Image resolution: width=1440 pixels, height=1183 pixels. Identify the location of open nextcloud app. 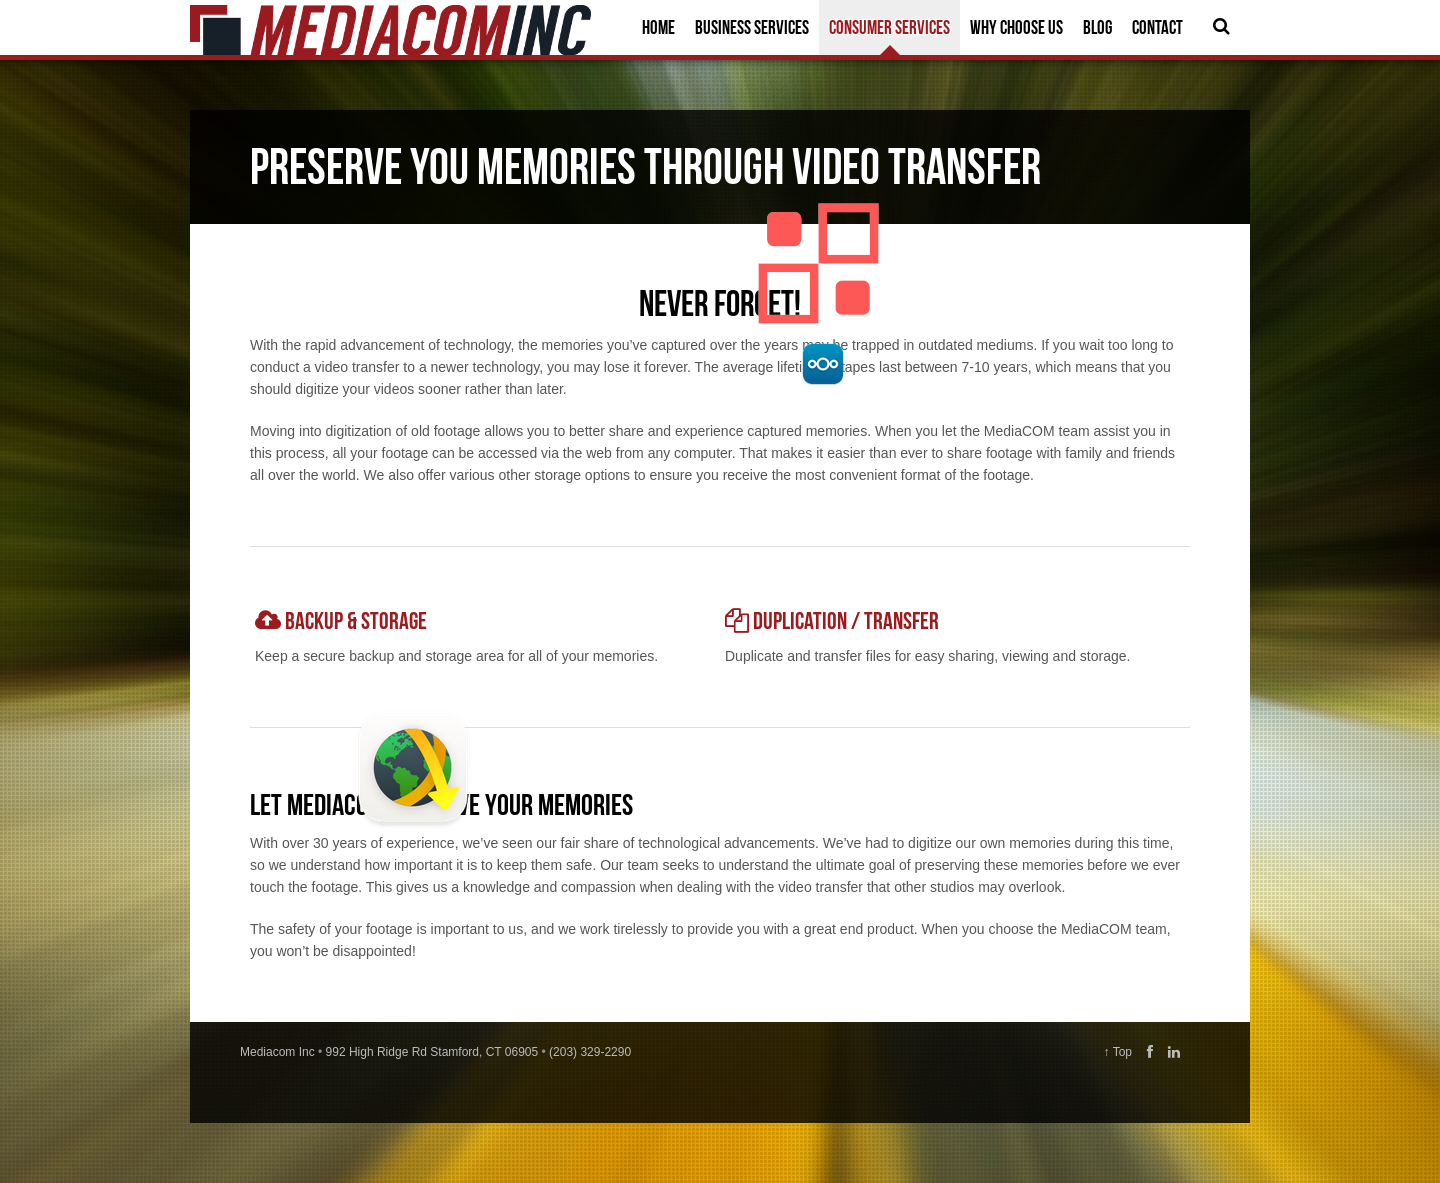
(823, 364).